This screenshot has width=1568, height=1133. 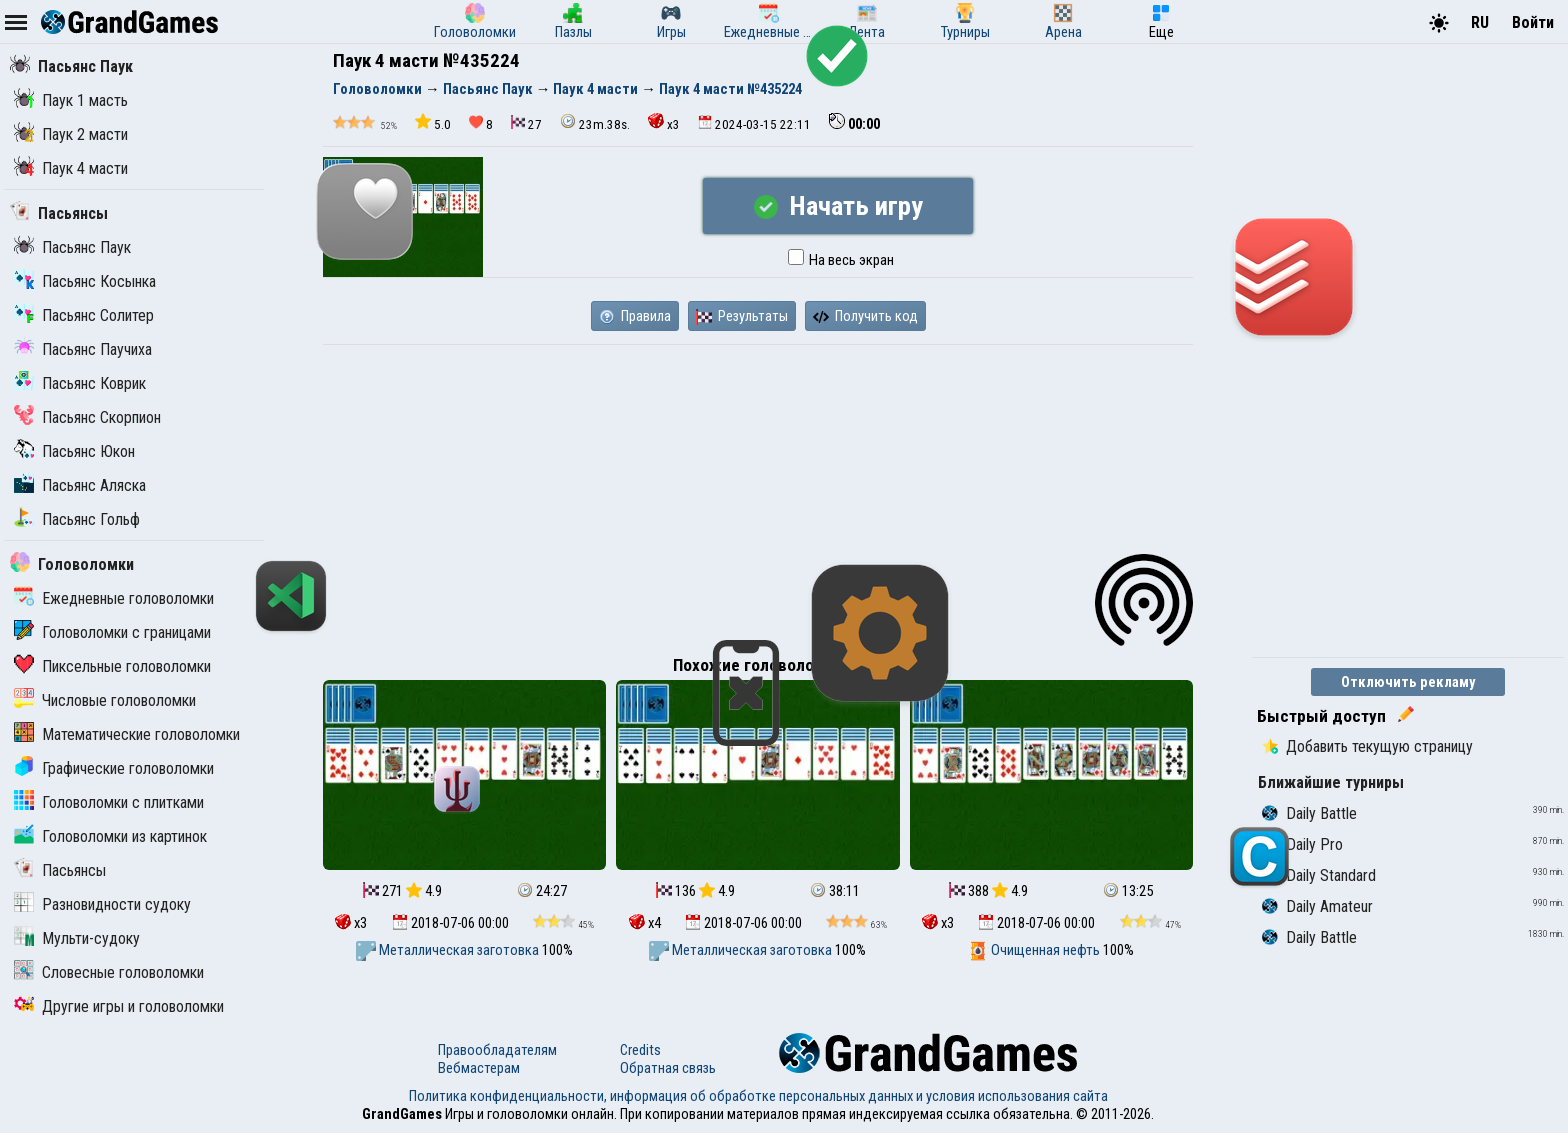 I want to click on launch factorio game, so click(x=880, y=633).